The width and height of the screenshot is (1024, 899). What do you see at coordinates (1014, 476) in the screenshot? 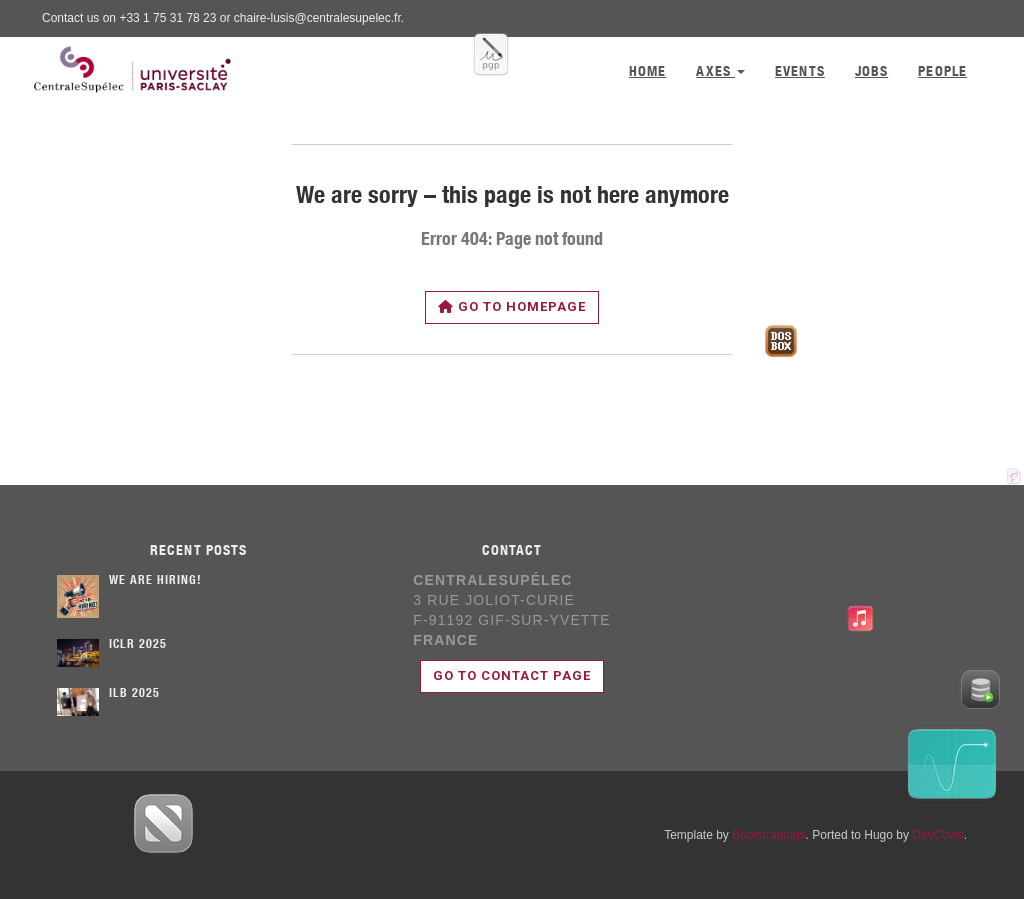
I see `indicates a sass stylesheet file` at bounding box center [1014, 476].